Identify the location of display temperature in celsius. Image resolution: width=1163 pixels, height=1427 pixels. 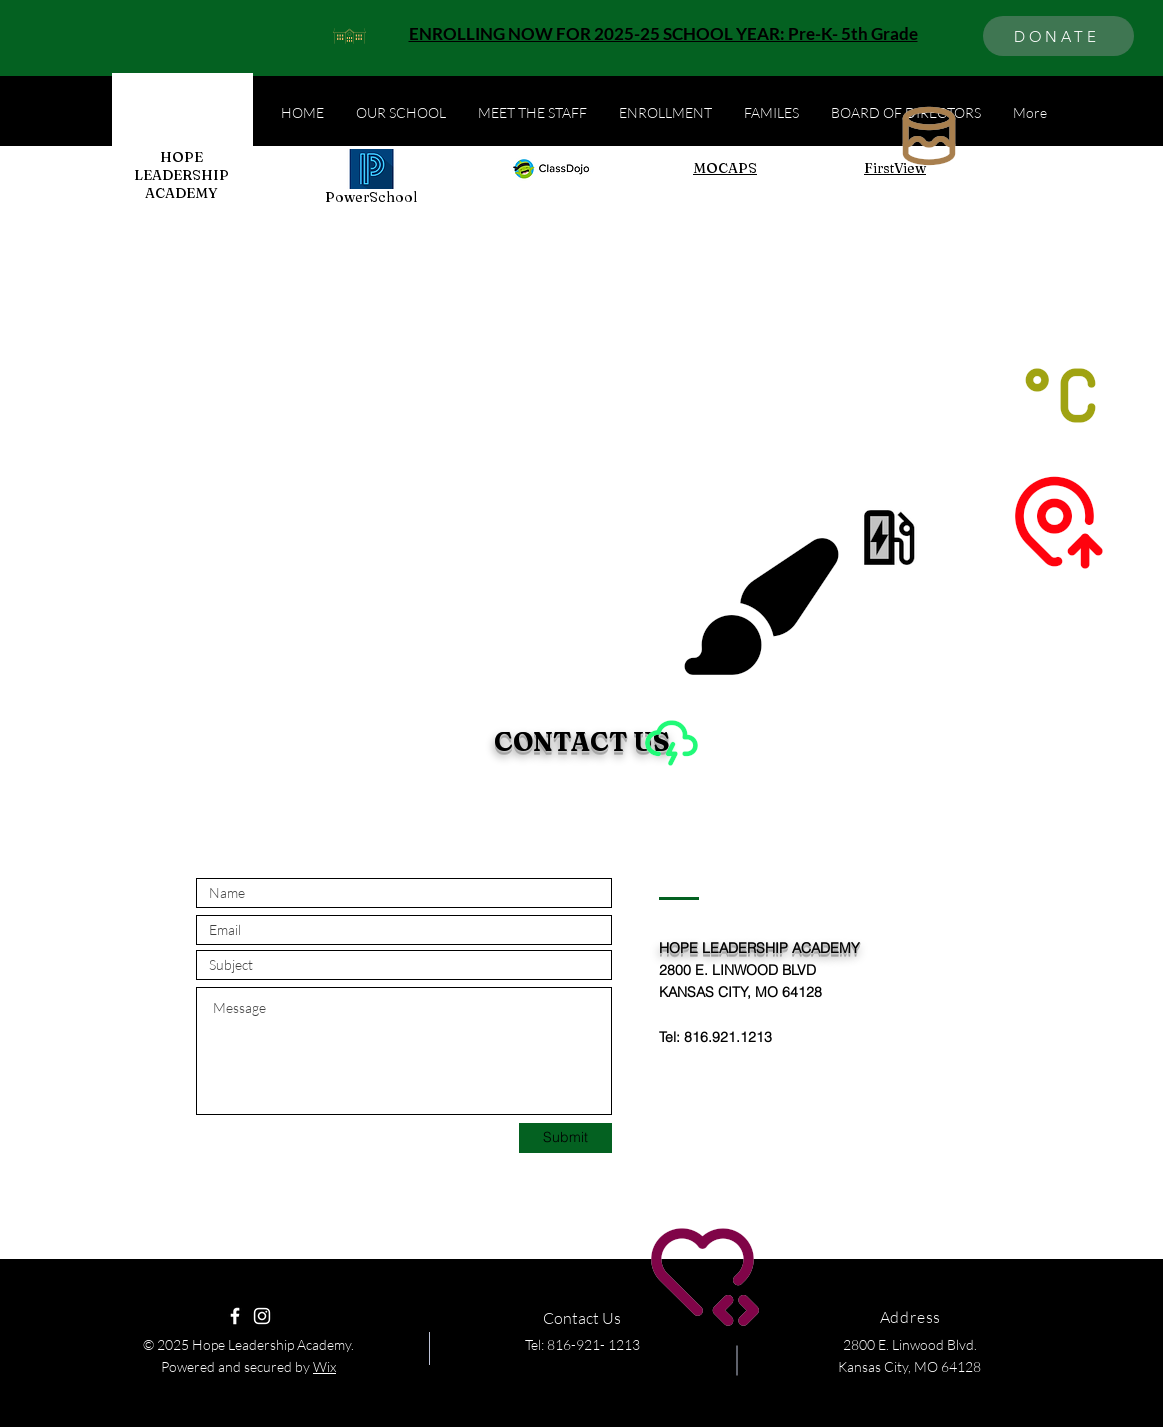
(1060, 395).